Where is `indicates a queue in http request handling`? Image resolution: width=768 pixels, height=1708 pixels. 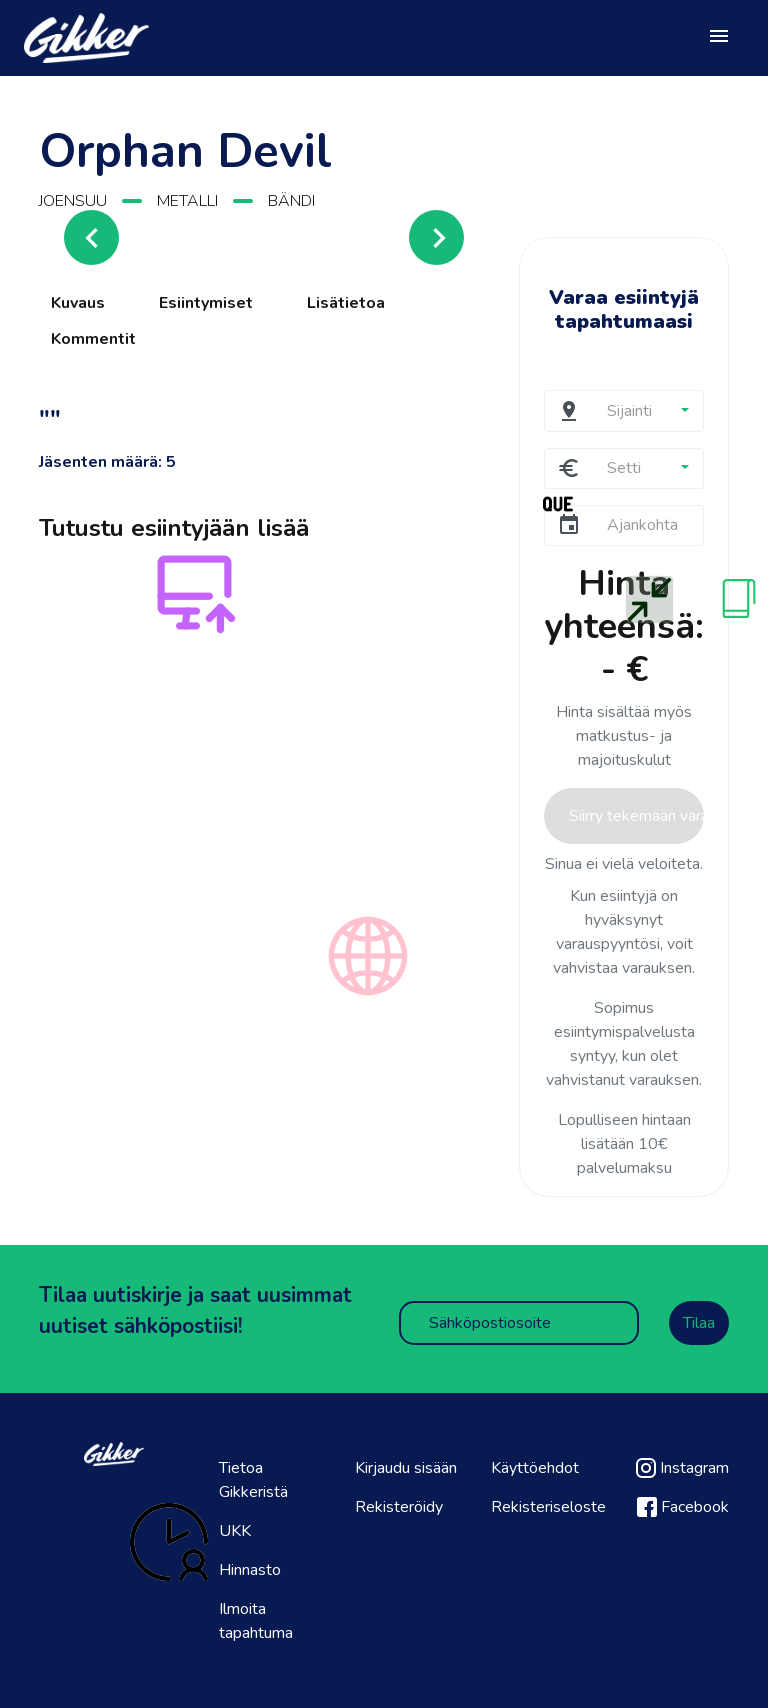 indicates a queue in http request handling is located at coordinates (558, 504).